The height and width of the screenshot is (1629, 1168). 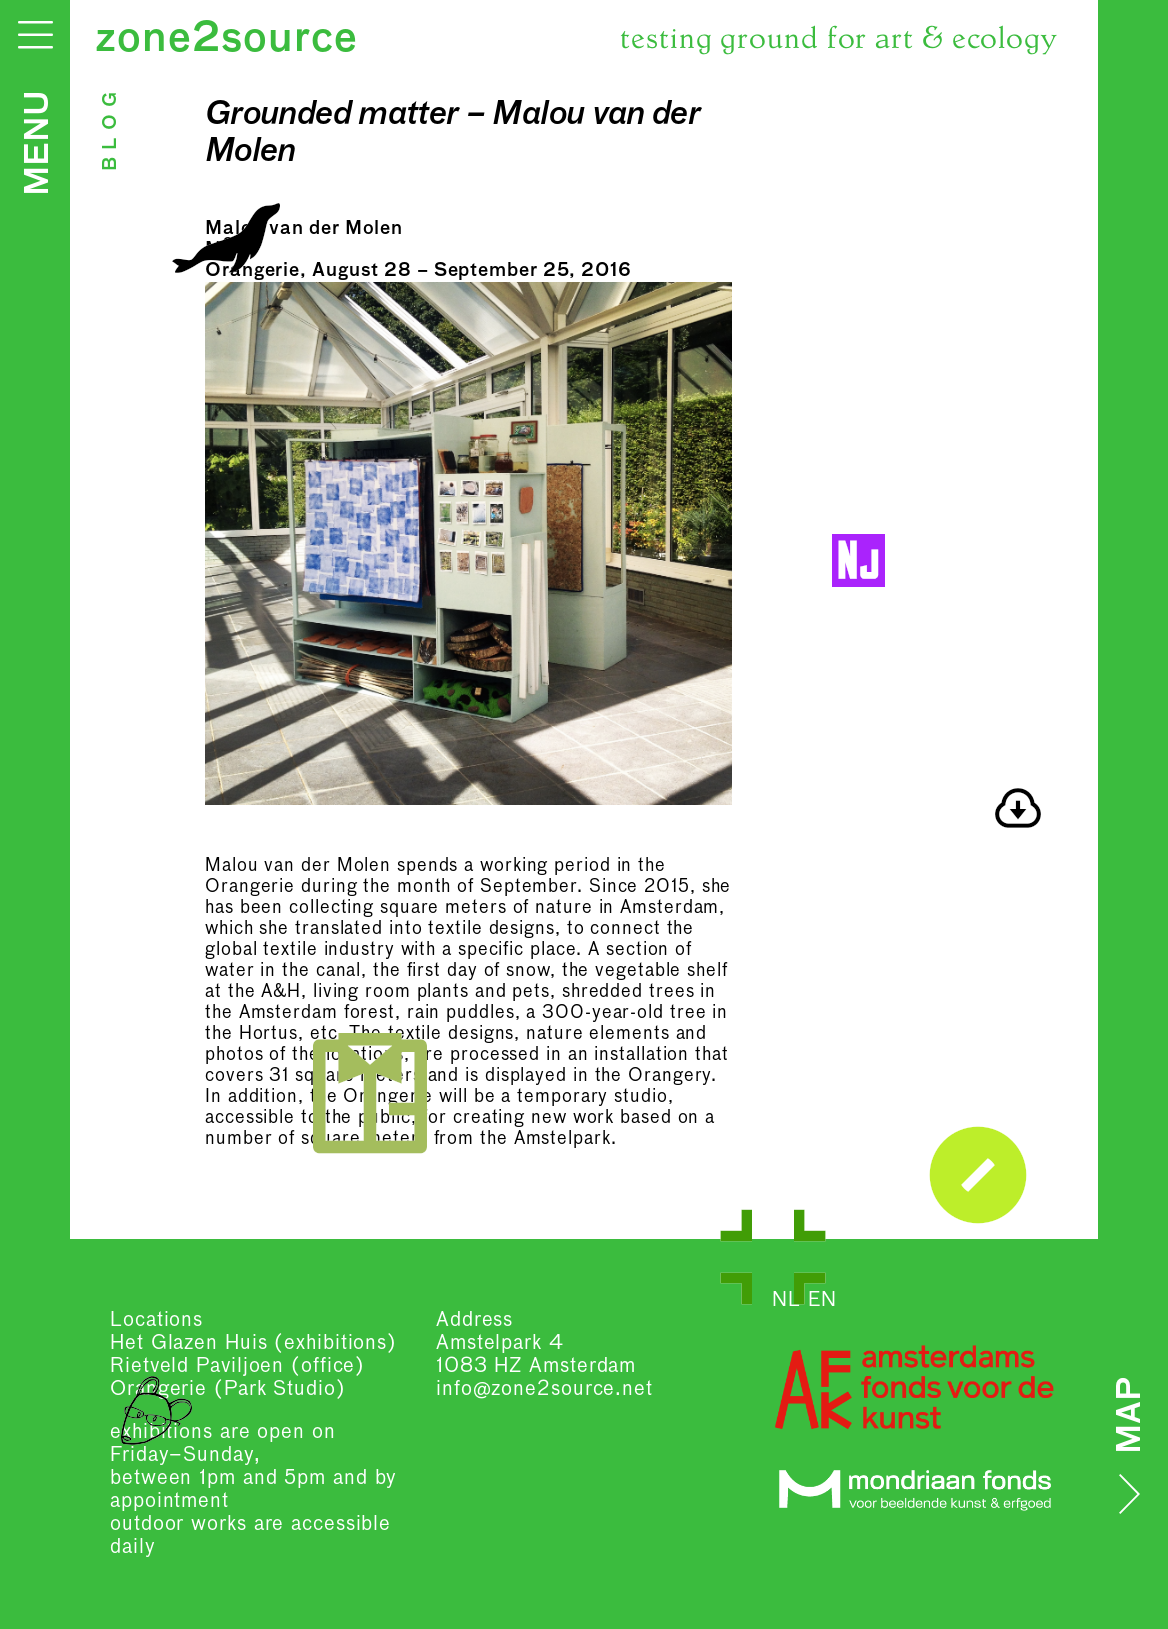 I want to click on nunjucks templating engine logo, so click(x=858, y=560).